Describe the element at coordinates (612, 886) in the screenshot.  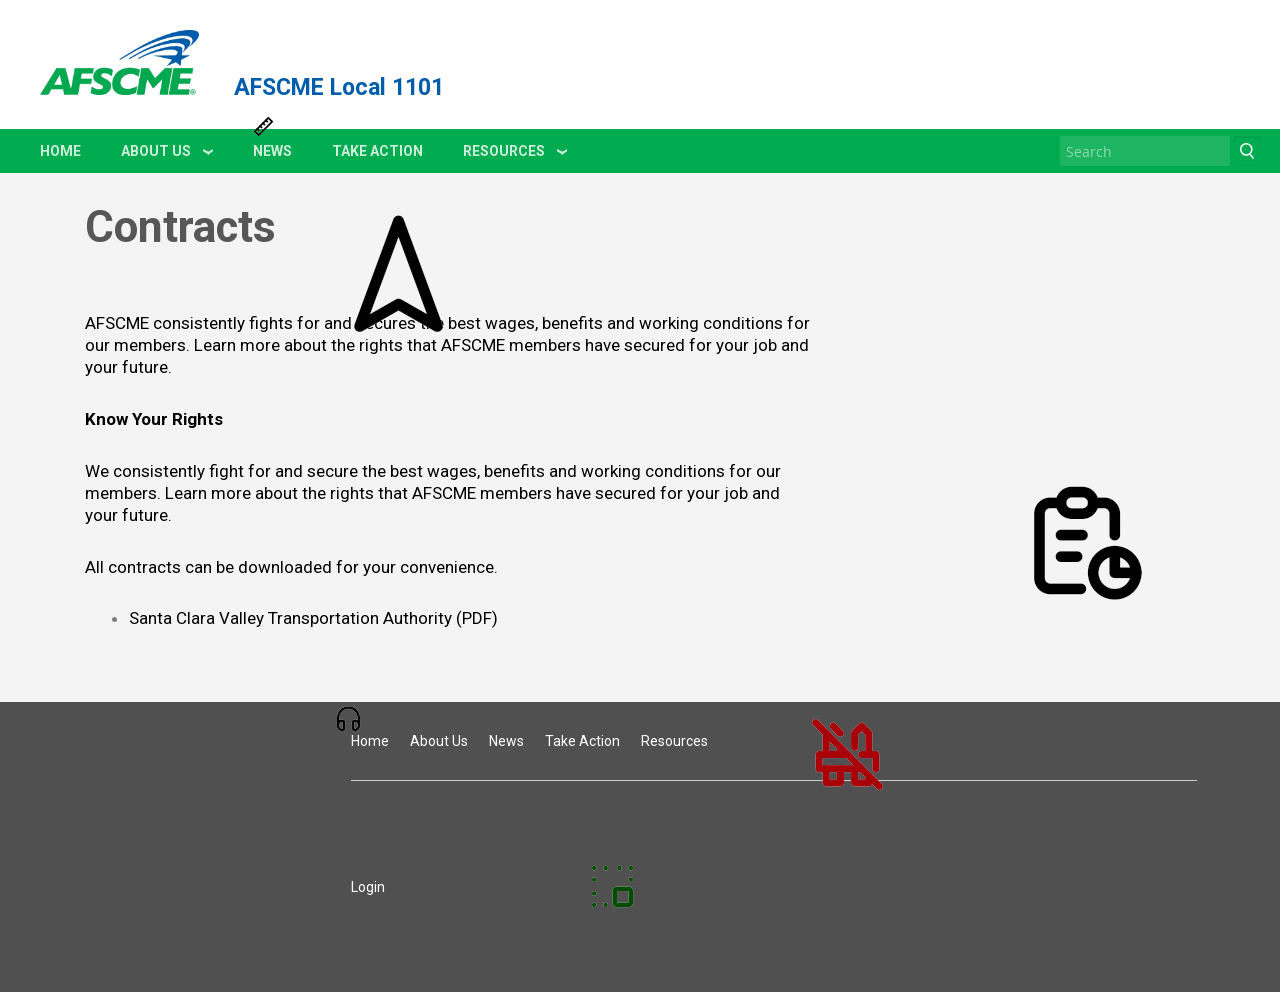
I see `align element to bottom-right corner` at that location.